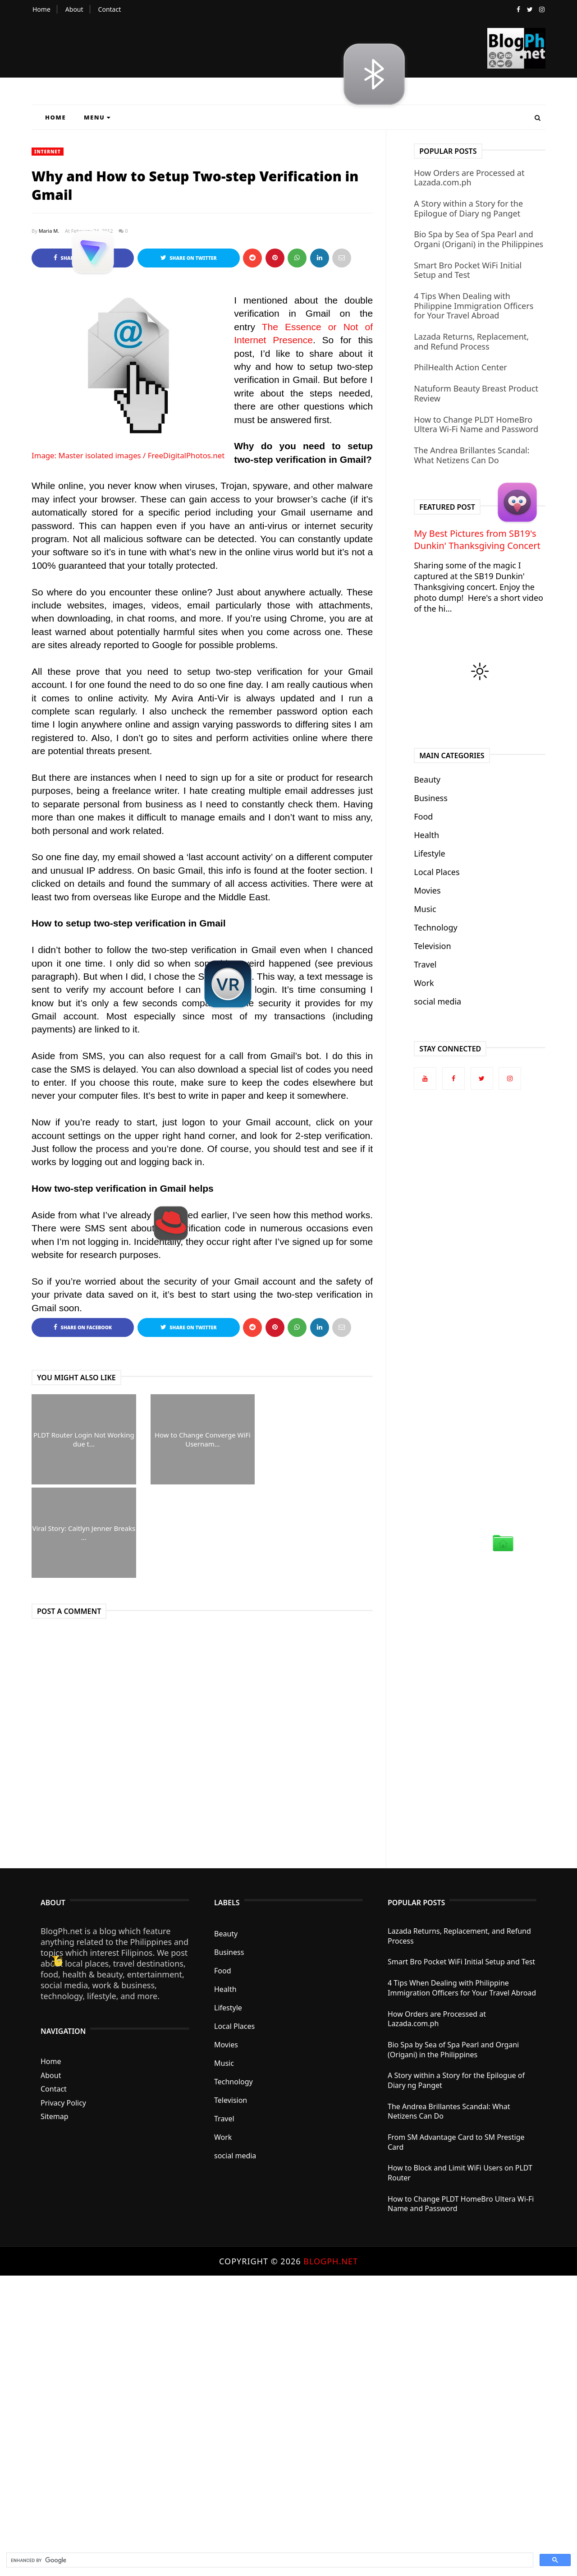 The width and height of the screenshot is (577, 2576). I want to click on launch ProtonVPN application, so click(93, 253).